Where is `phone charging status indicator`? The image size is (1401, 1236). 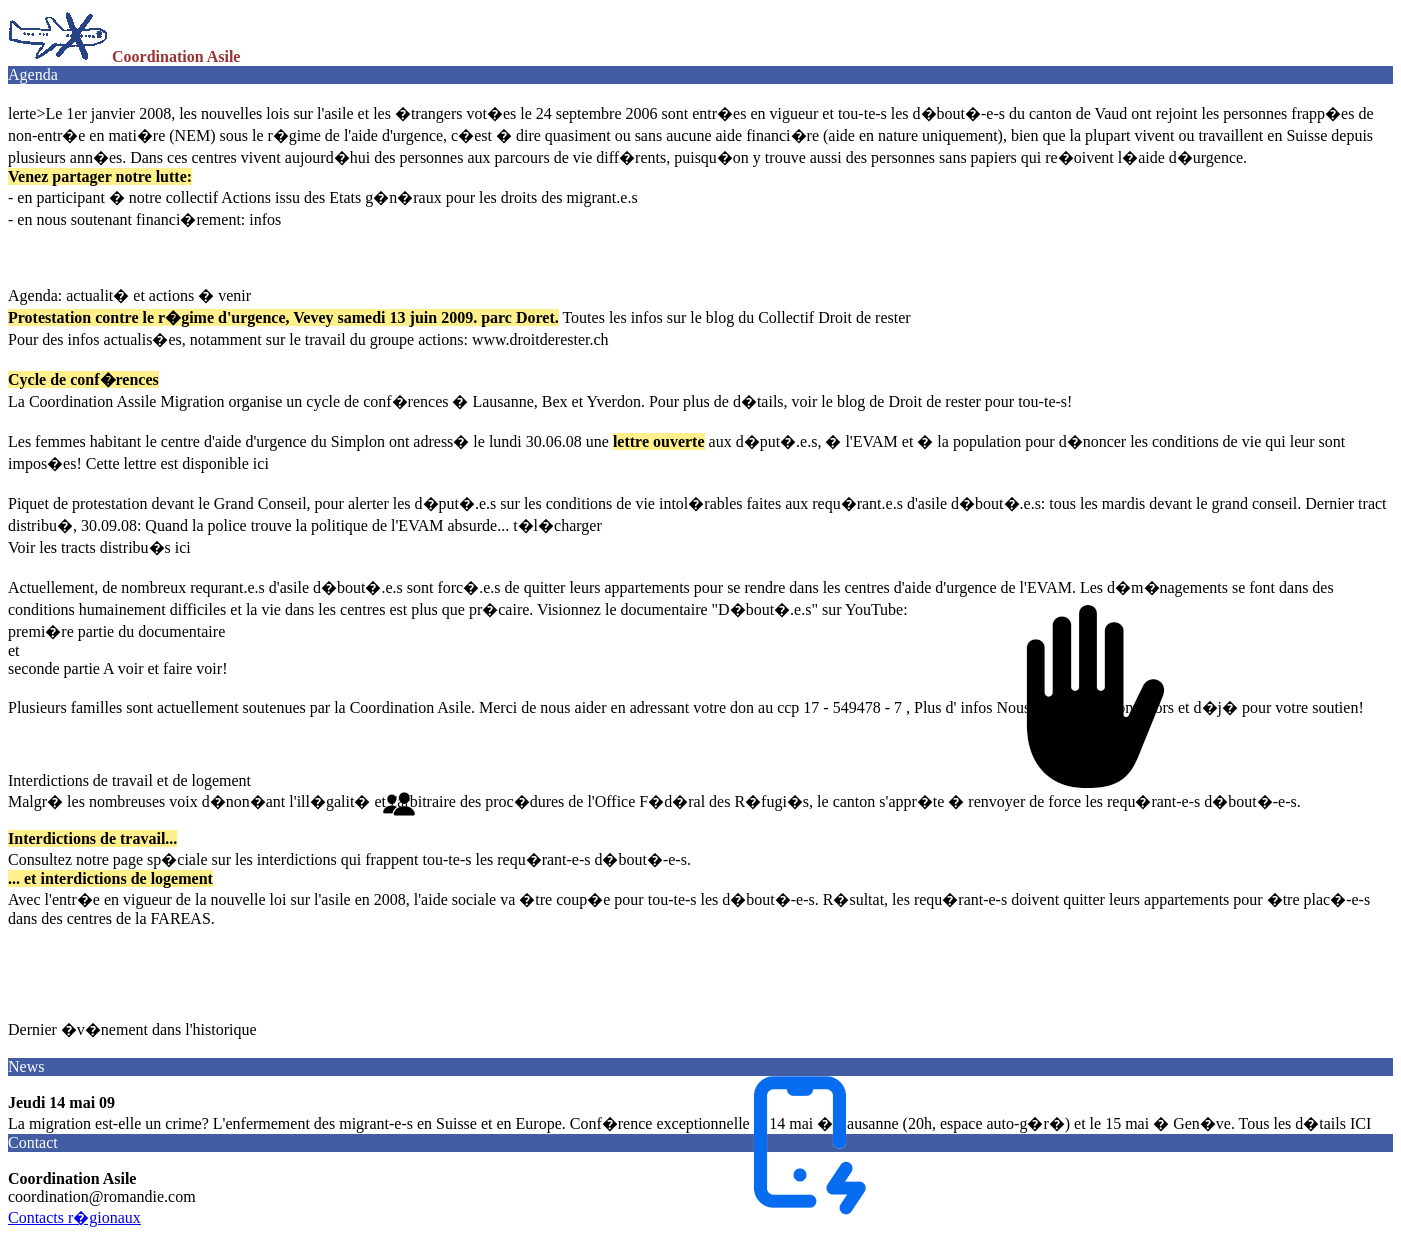 phone charging status indicator is located at coordinates (800, 1142).